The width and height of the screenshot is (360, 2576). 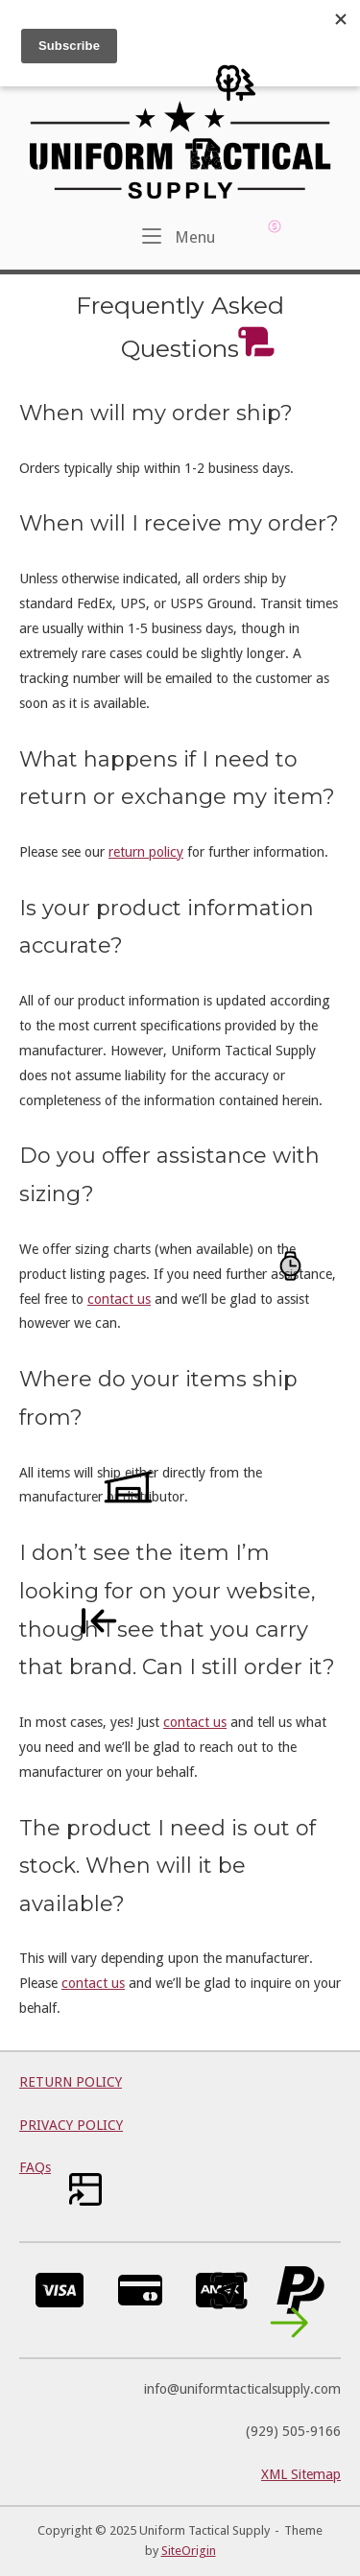 I want to click on navigate to the next item or page, so click(x=289, y=2322).